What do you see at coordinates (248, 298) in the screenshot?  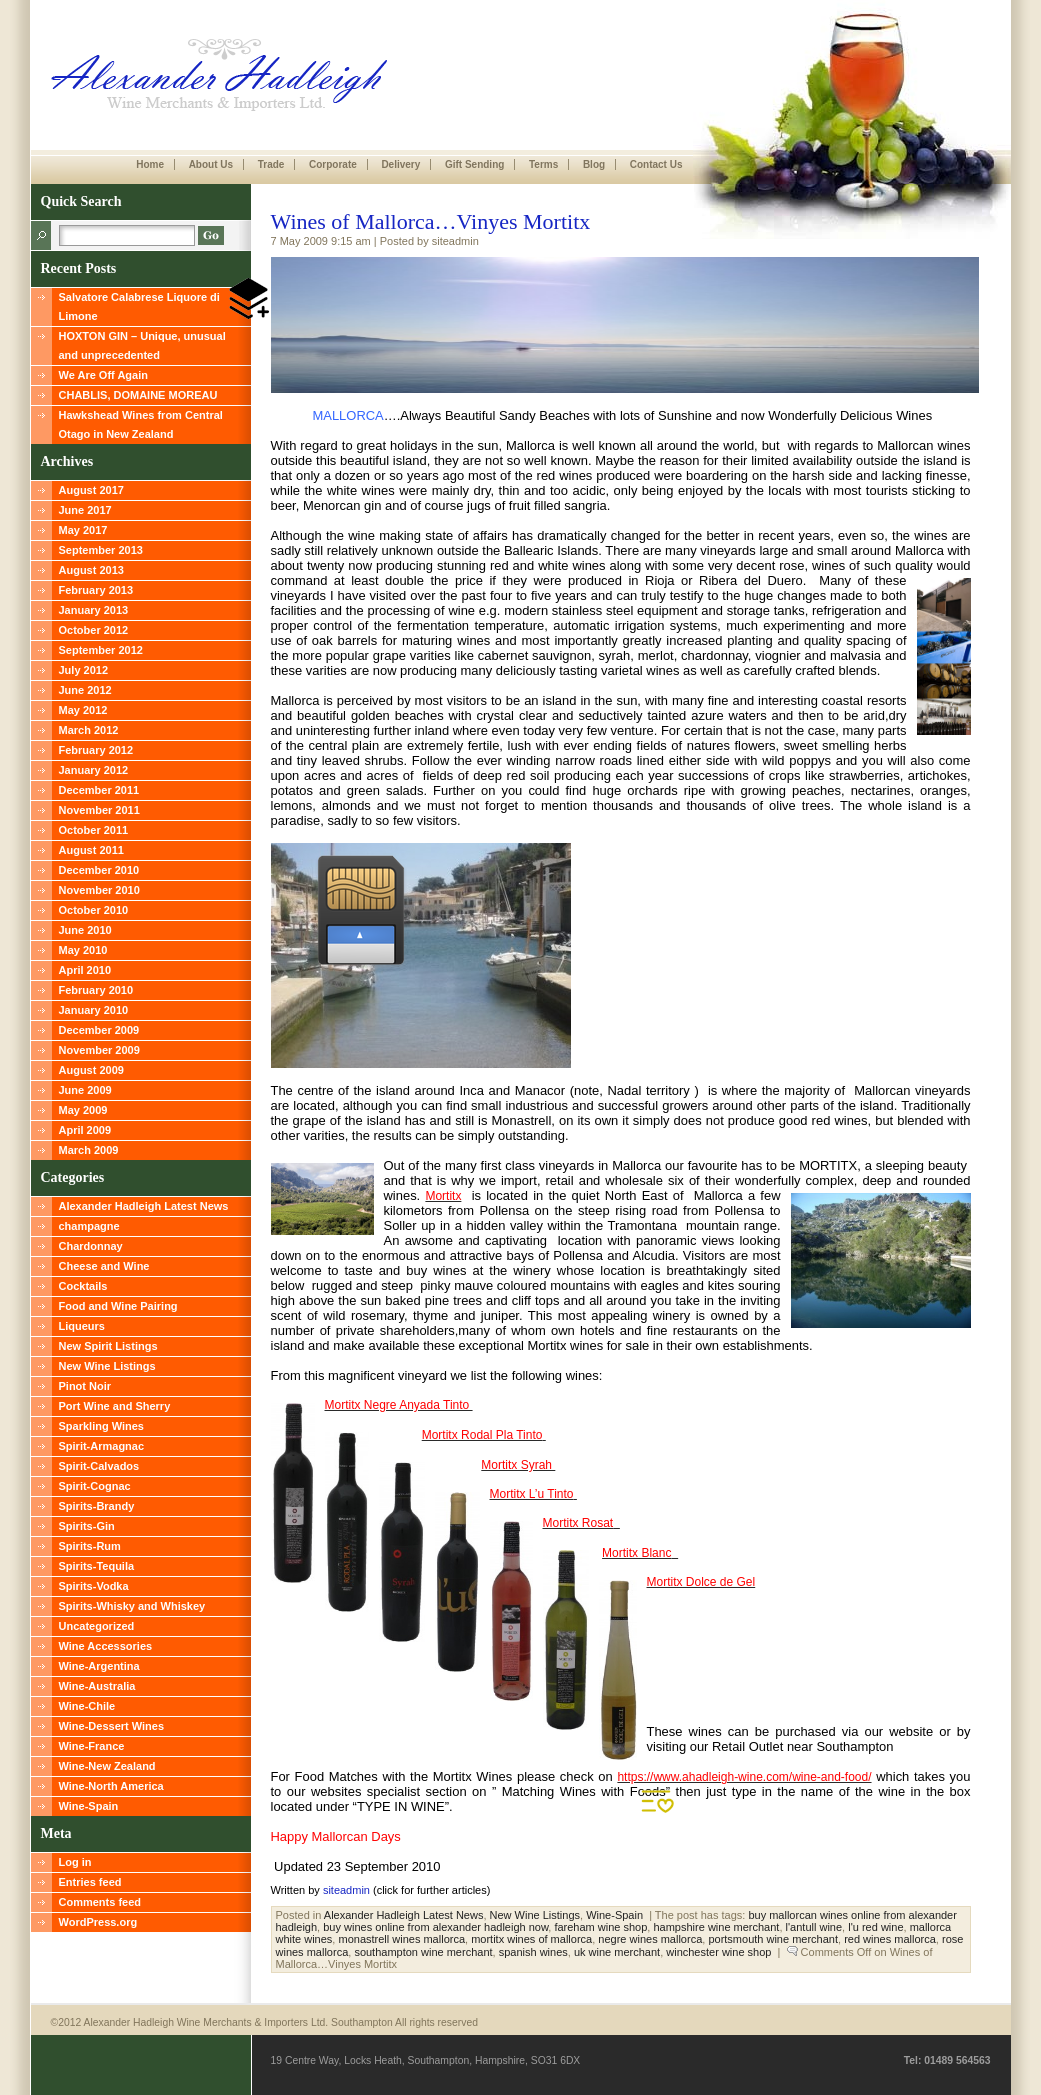 I see `add a new layer to the stack` at bounding box center [248, 298].